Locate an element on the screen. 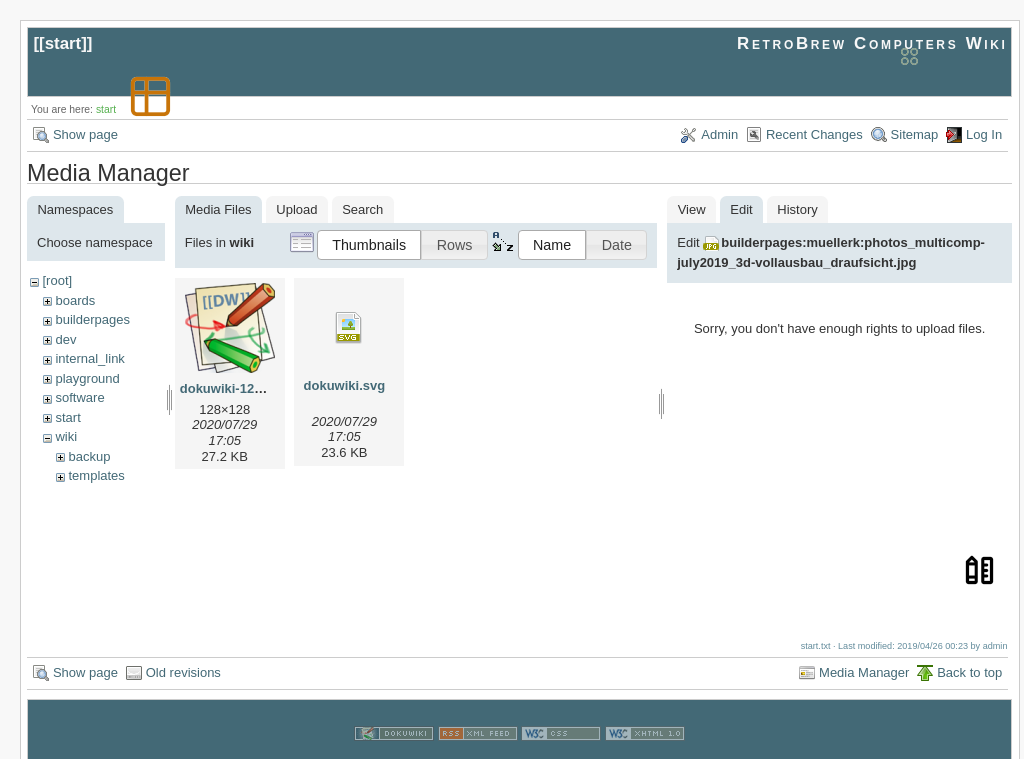 This screenshot has height=759, width=1024. access design or drawing tools is located at coordinates (979, 570).